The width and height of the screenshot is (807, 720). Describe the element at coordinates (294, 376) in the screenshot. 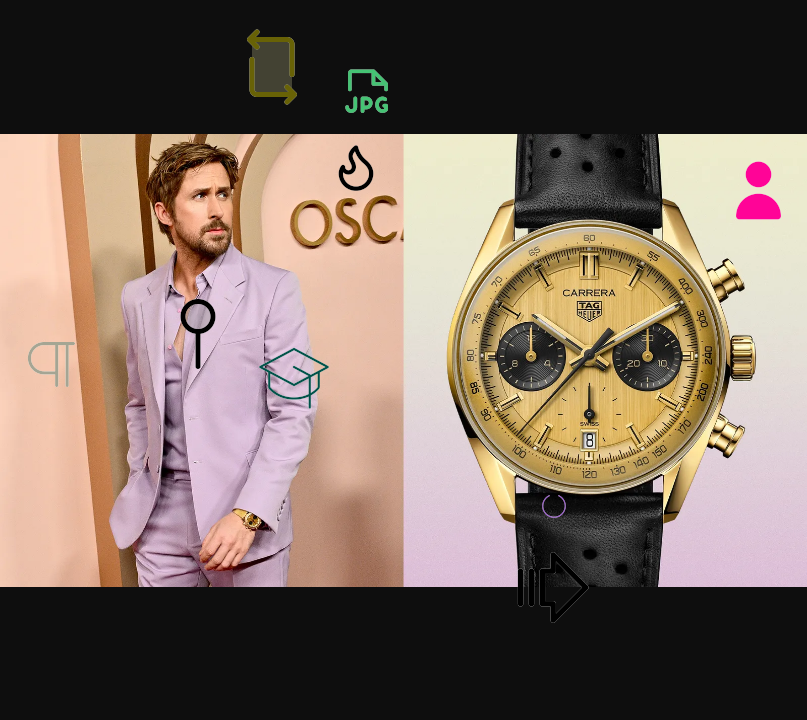

I see `access education or learning features` at that location.